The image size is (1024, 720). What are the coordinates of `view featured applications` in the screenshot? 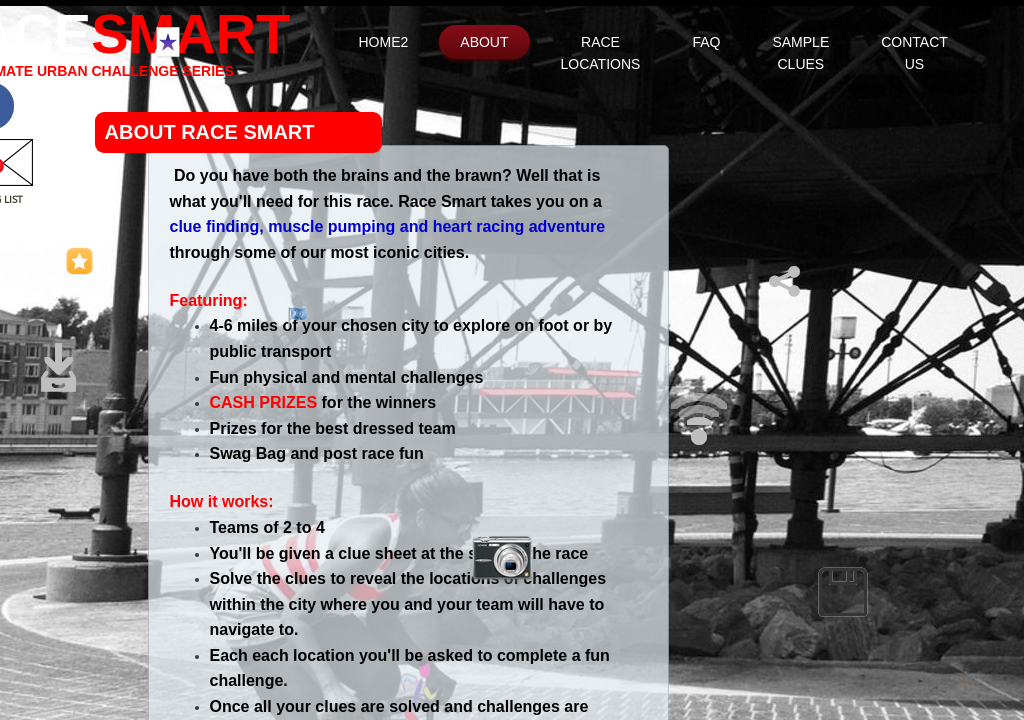 It's located at (79, 261).